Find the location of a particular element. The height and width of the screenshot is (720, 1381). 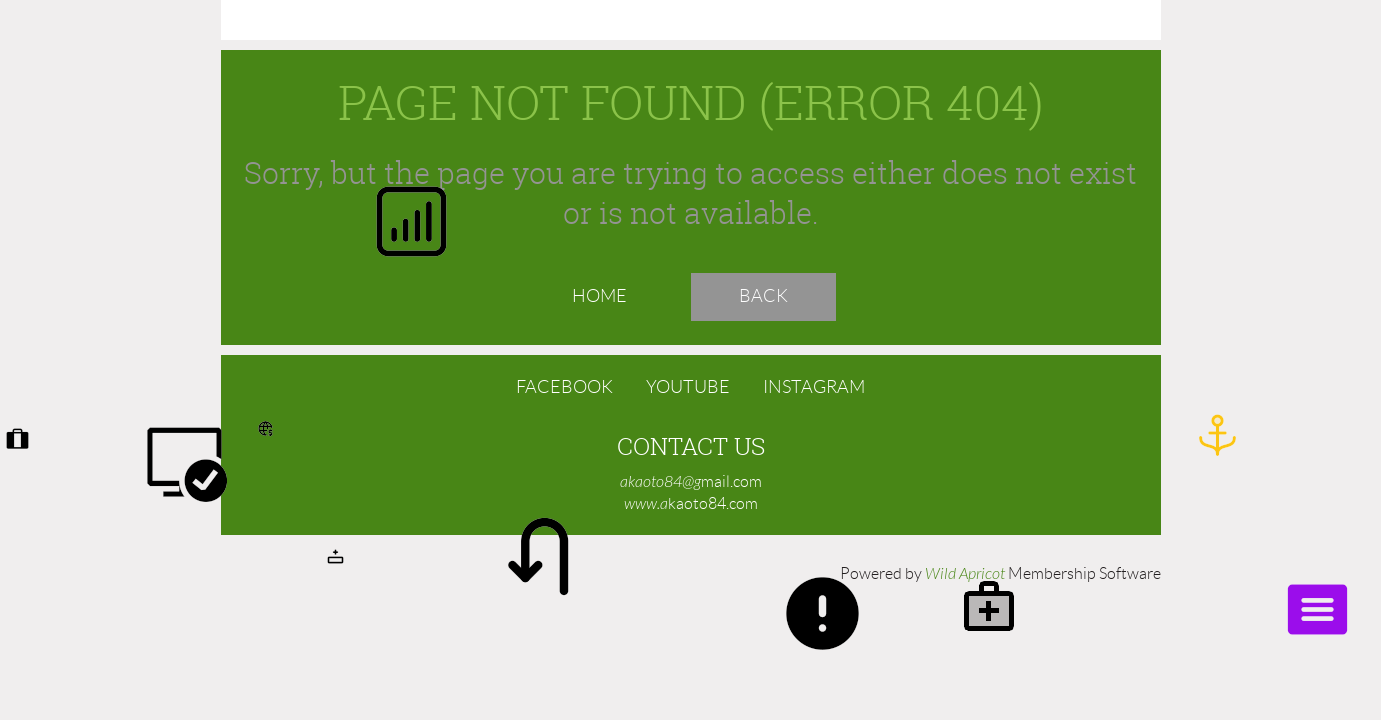

anchor a floating element or panel in place is located at coordinates (1217, 434).